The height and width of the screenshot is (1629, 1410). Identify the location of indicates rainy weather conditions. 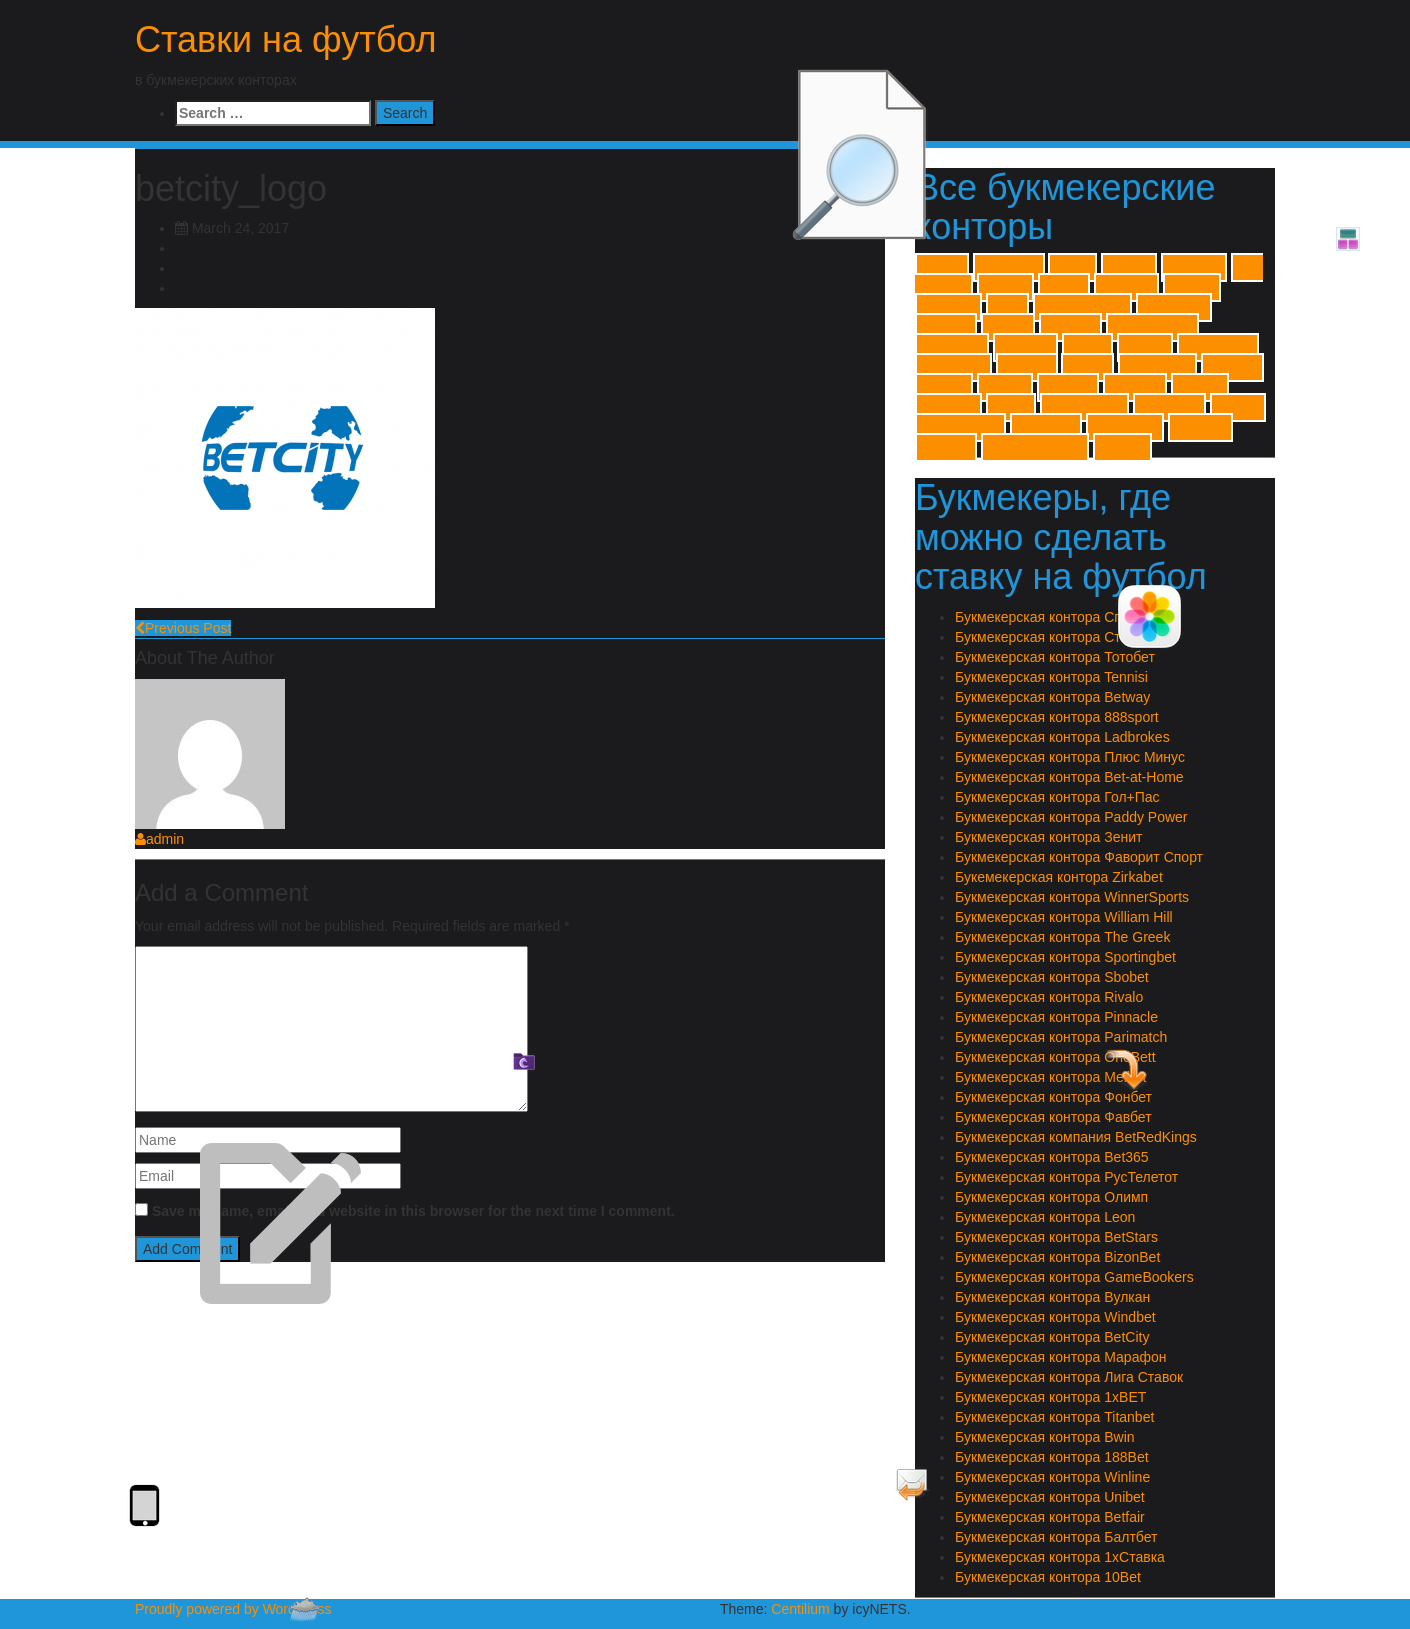
(305, 1607).